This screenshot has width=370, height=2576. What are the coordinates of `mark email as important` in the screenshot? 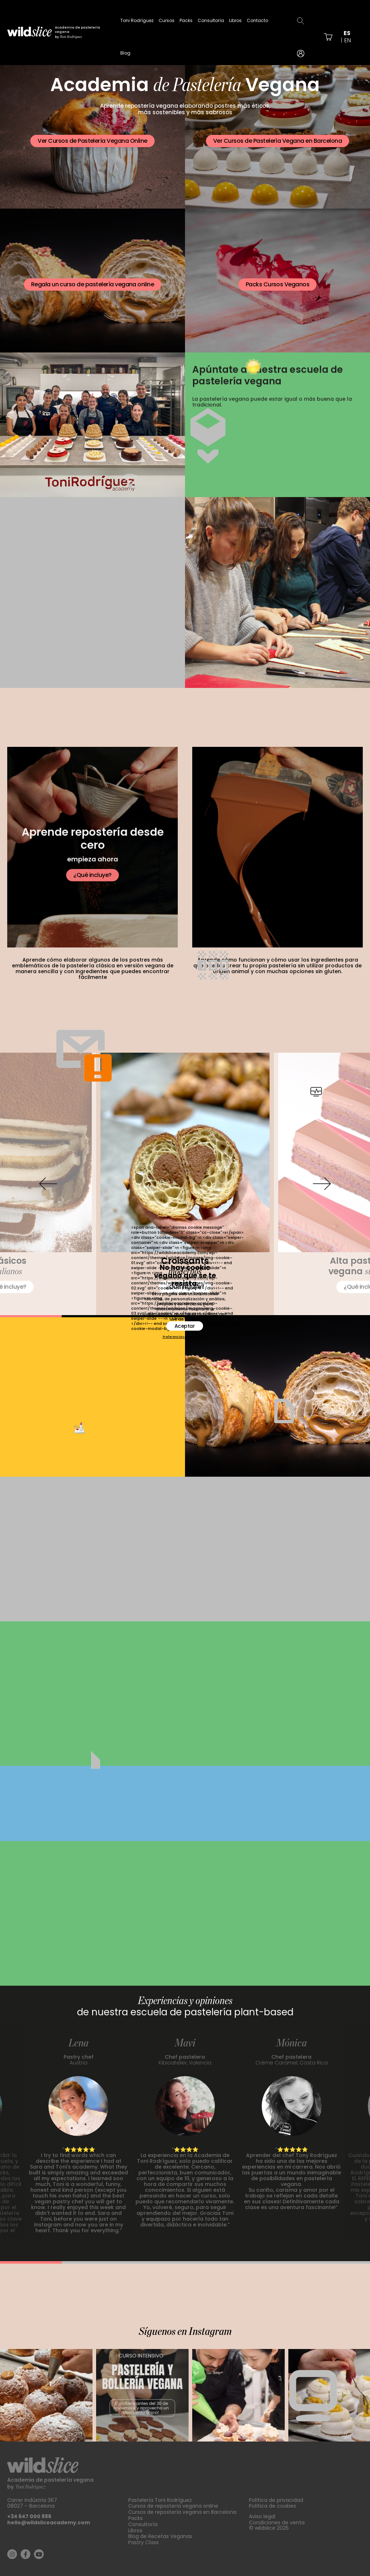 It's located at (84, 1054).